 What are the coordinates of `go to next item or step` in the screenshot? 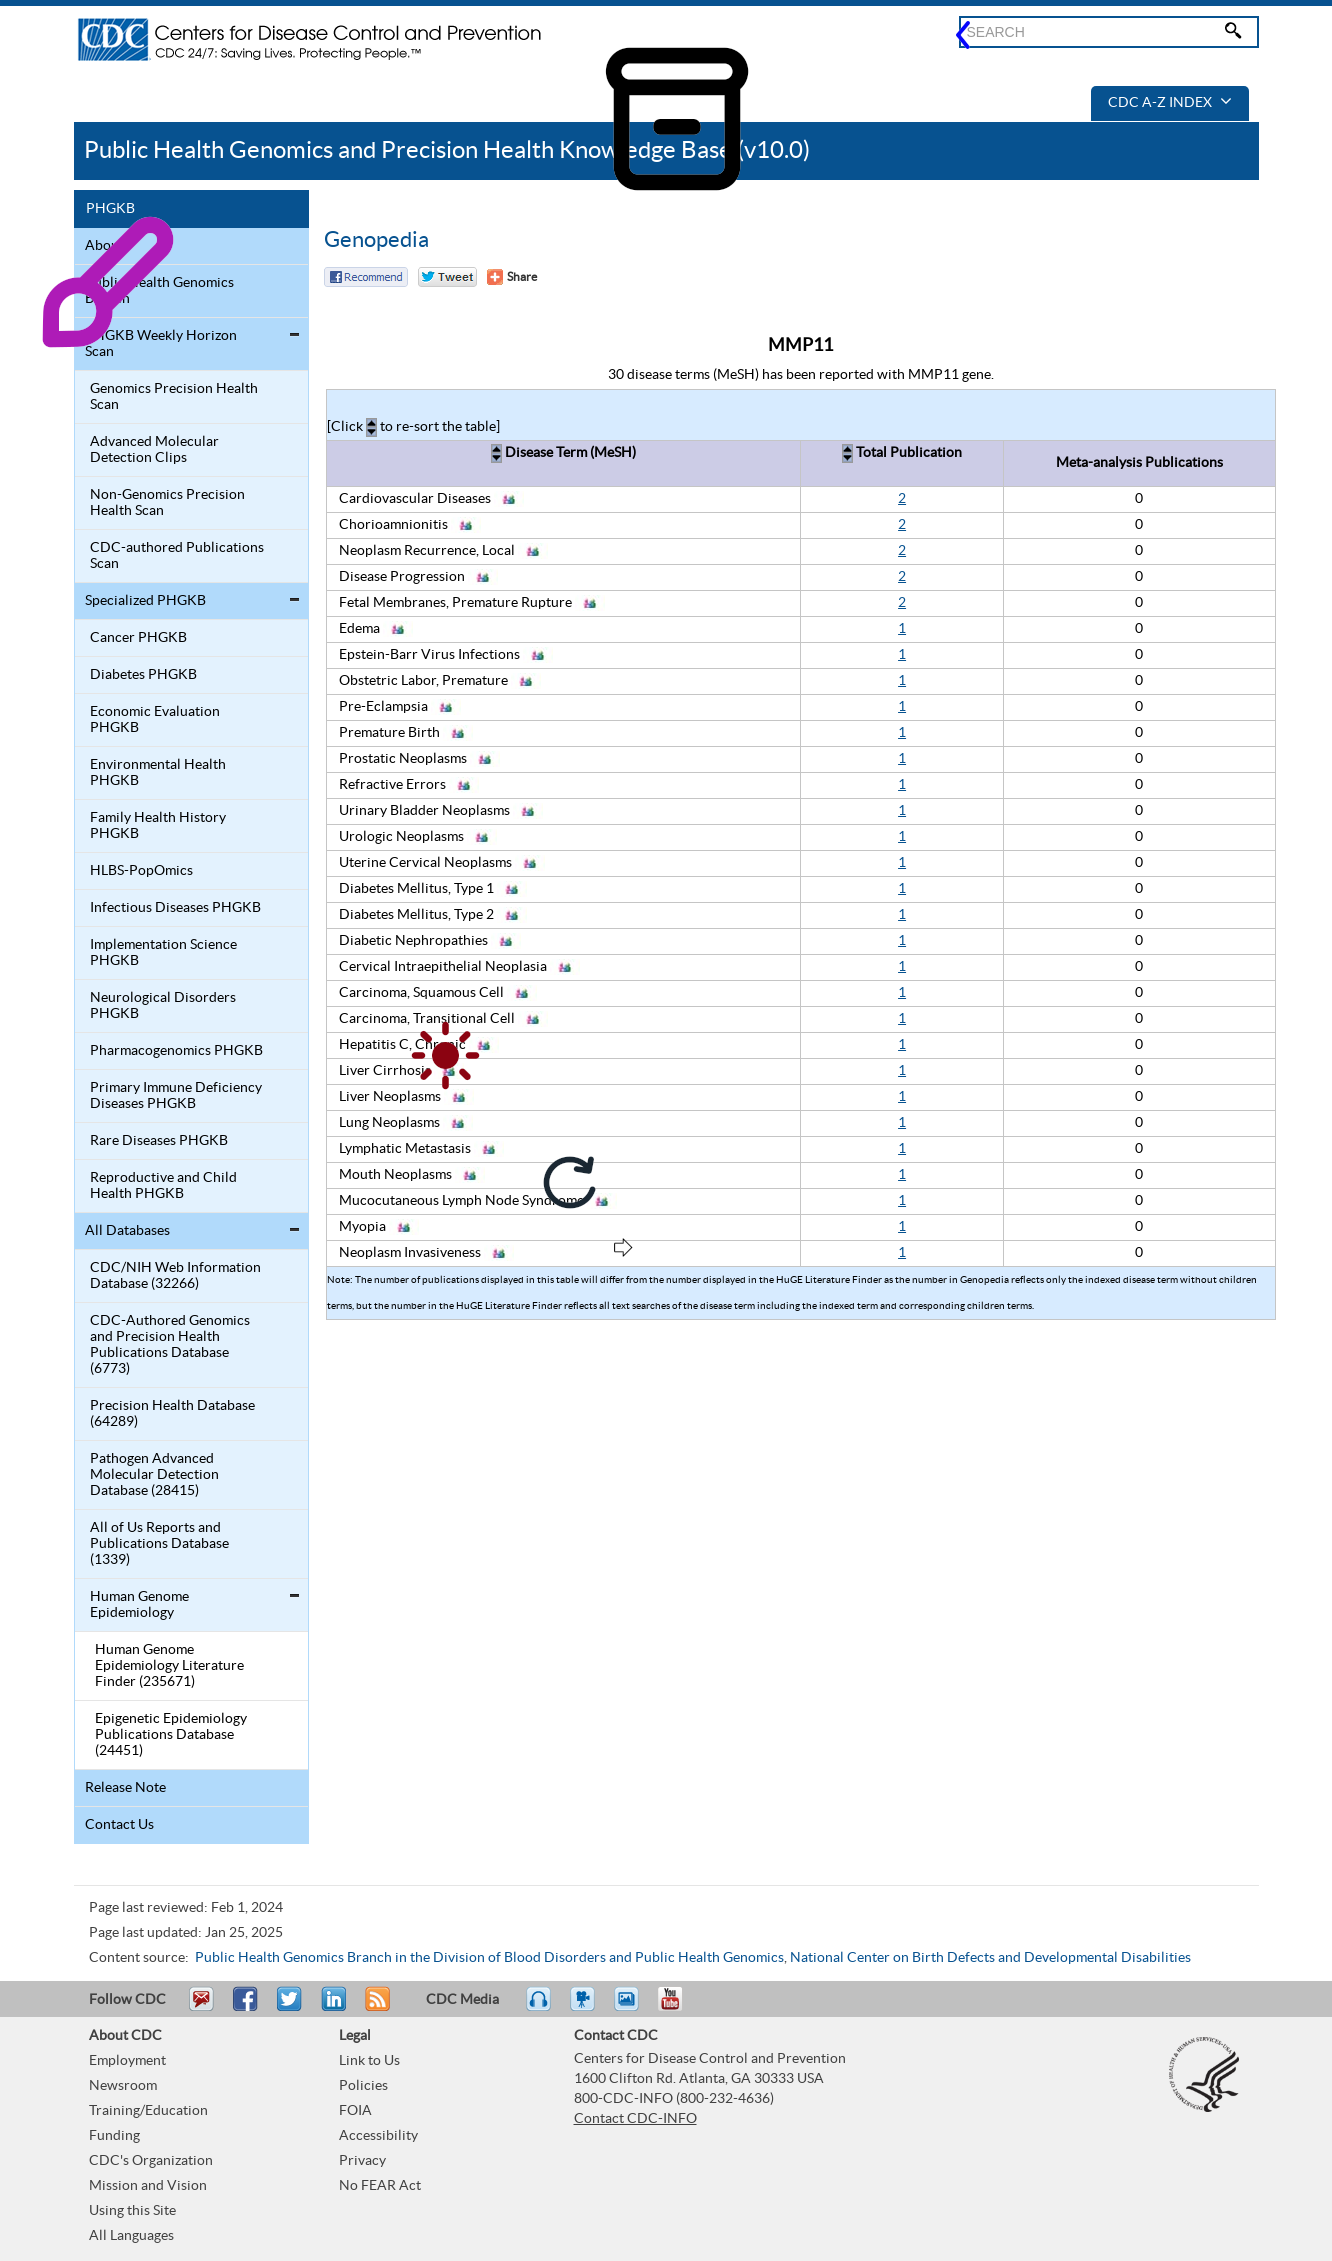 It's located at (622, 1247).